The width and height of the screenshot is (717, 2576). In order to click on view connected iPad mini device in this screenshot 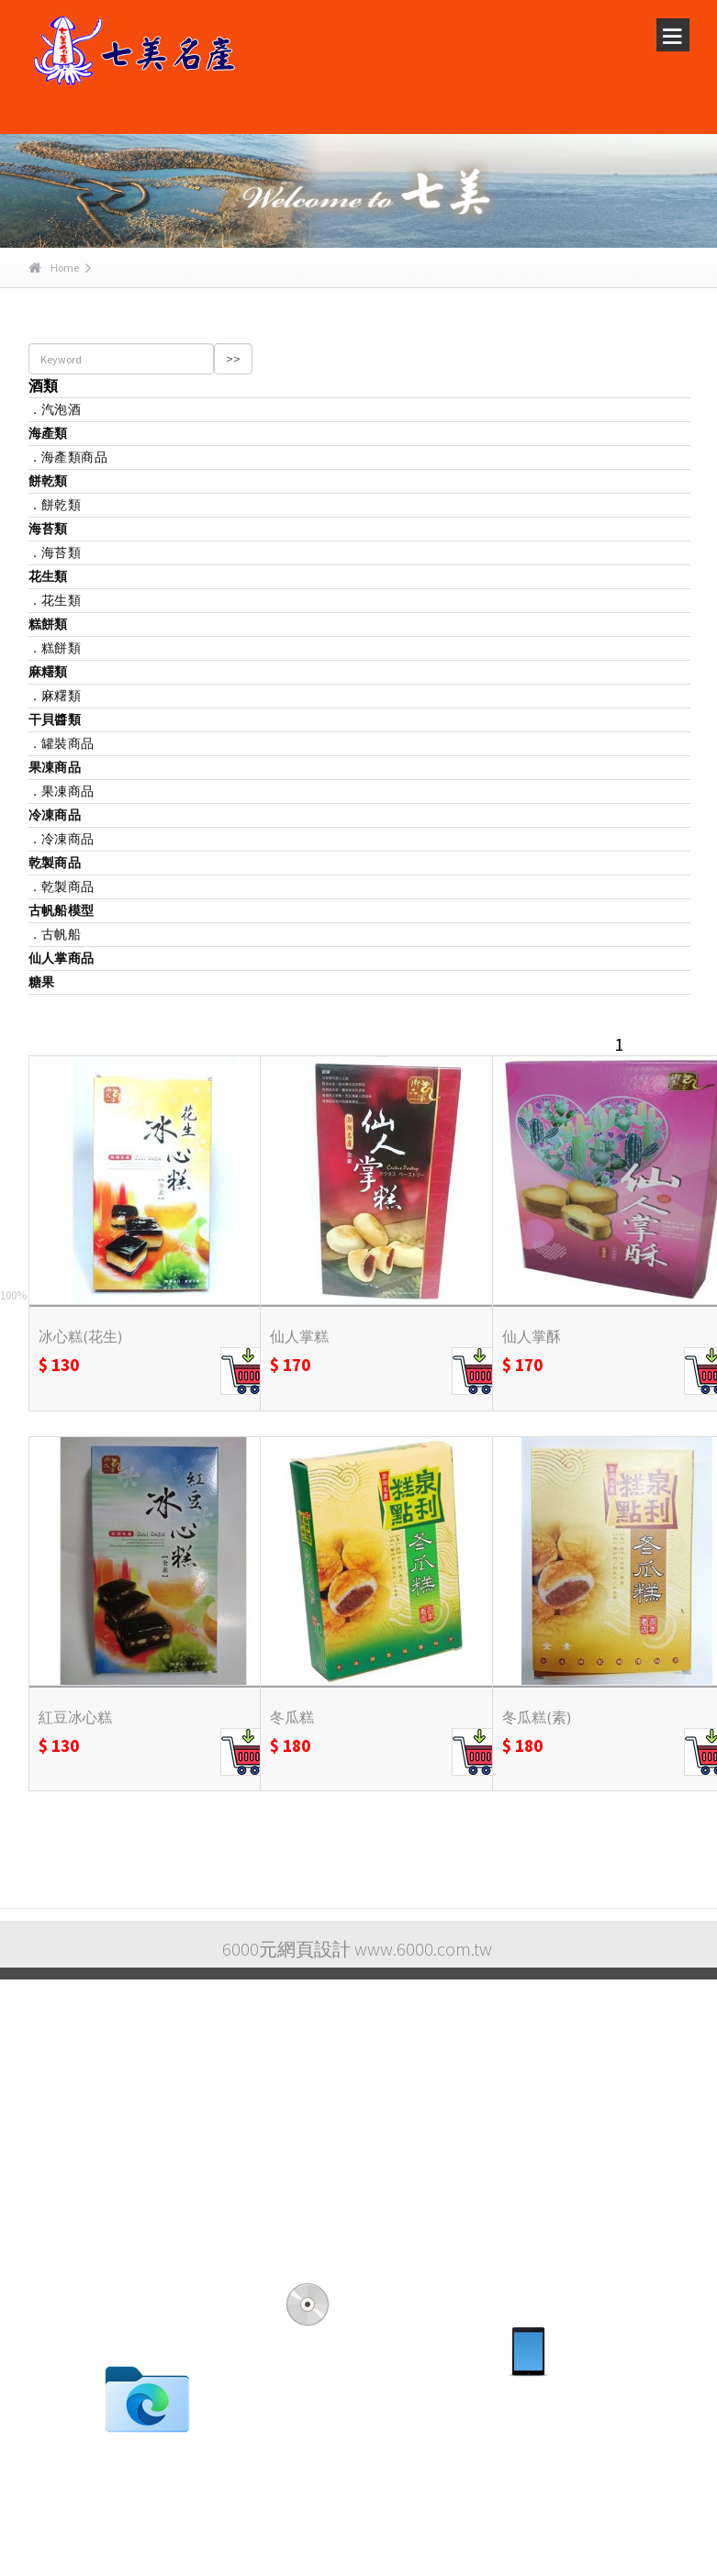, I will do `click(528, 2347)`.